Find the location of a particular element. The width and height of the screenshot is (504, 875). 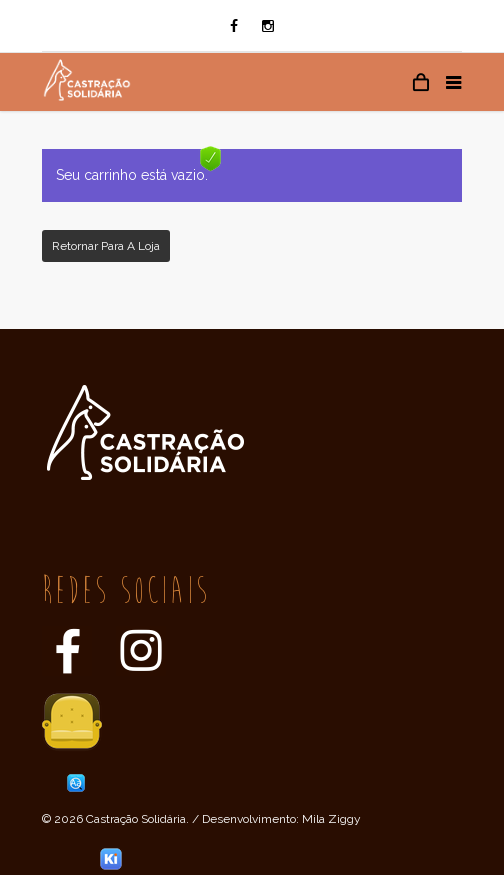

open KiCad electronic design automation software is located at coordinates (111, 859).